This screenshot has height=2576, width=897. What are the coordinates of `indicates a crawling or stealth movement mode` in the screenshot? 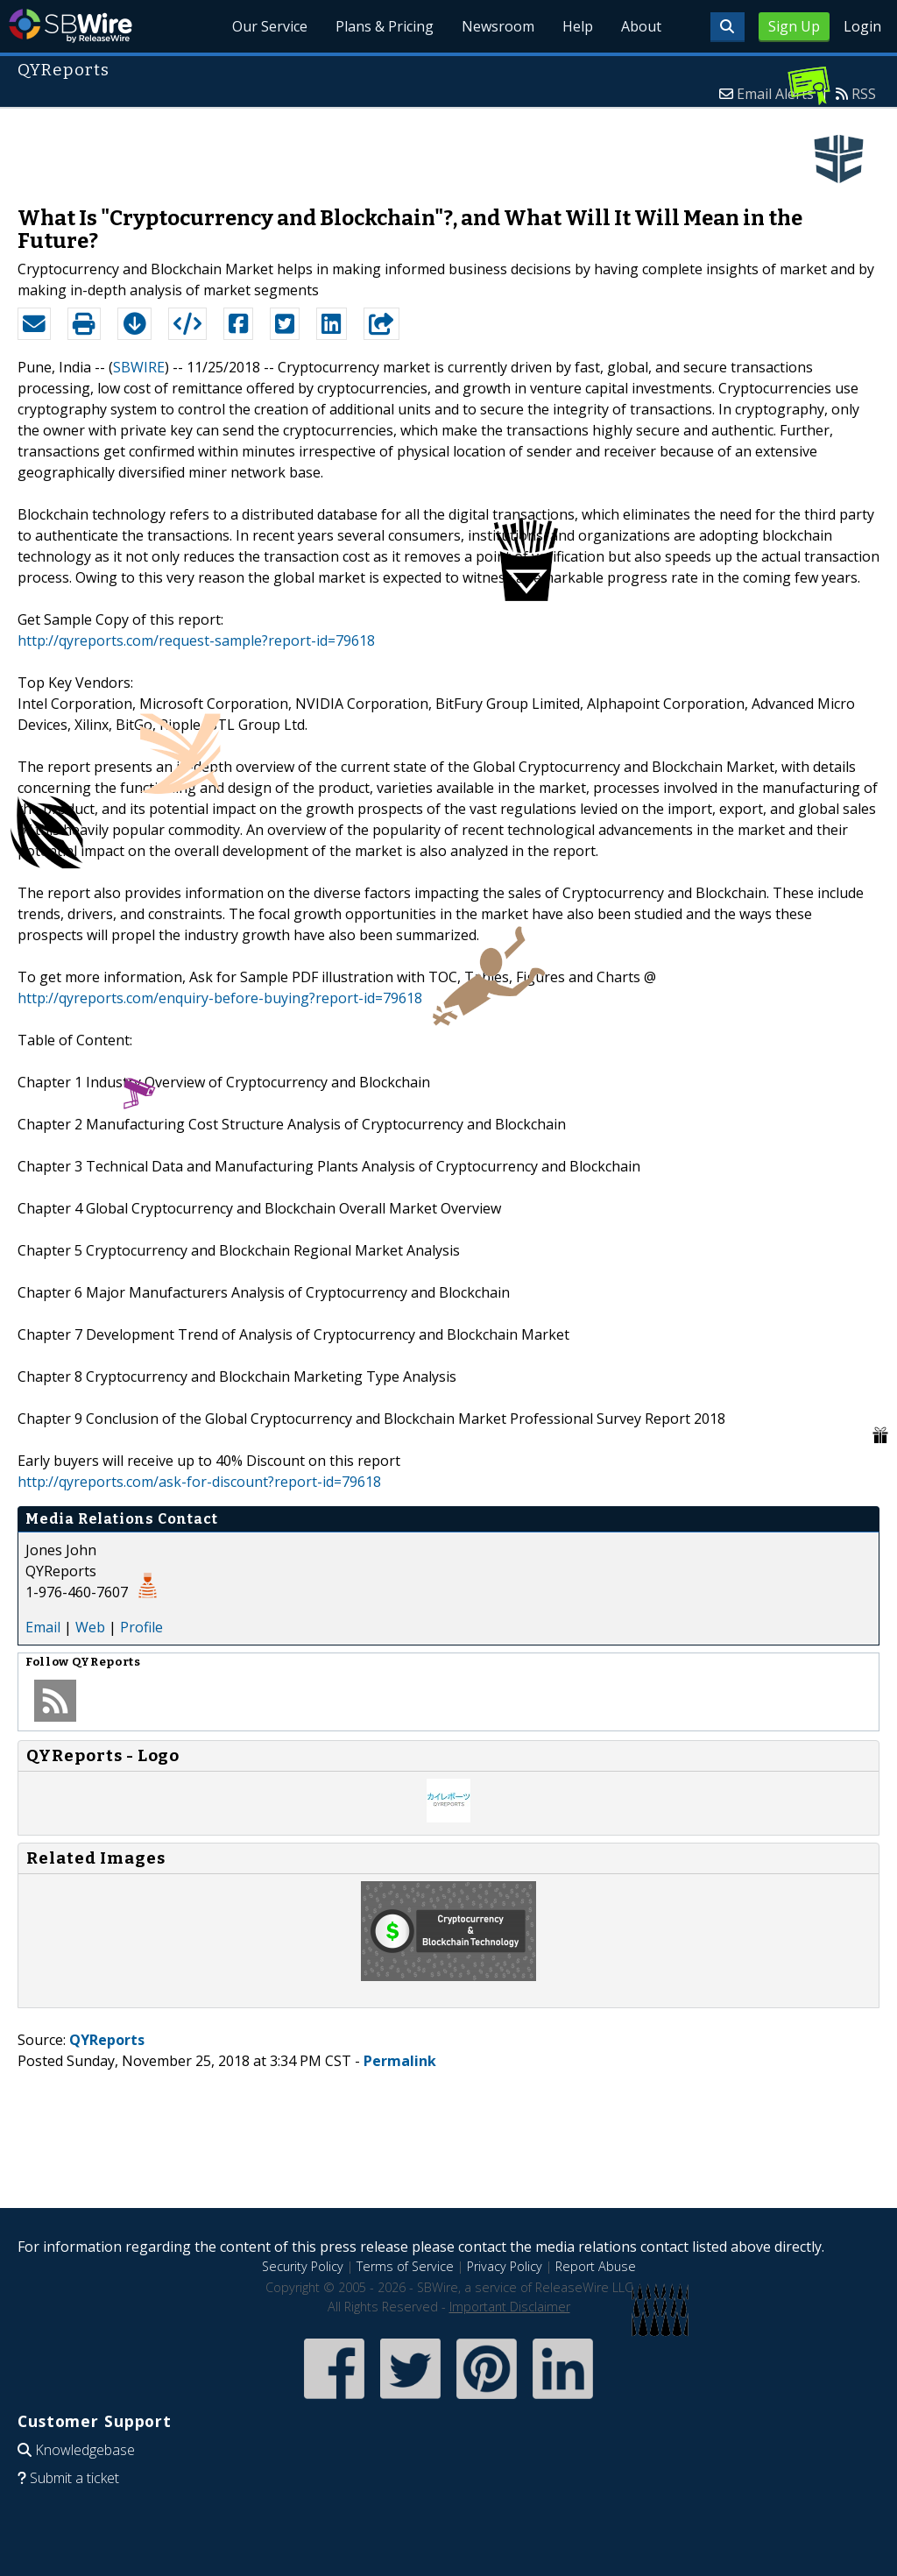 It's located at (489, 976).